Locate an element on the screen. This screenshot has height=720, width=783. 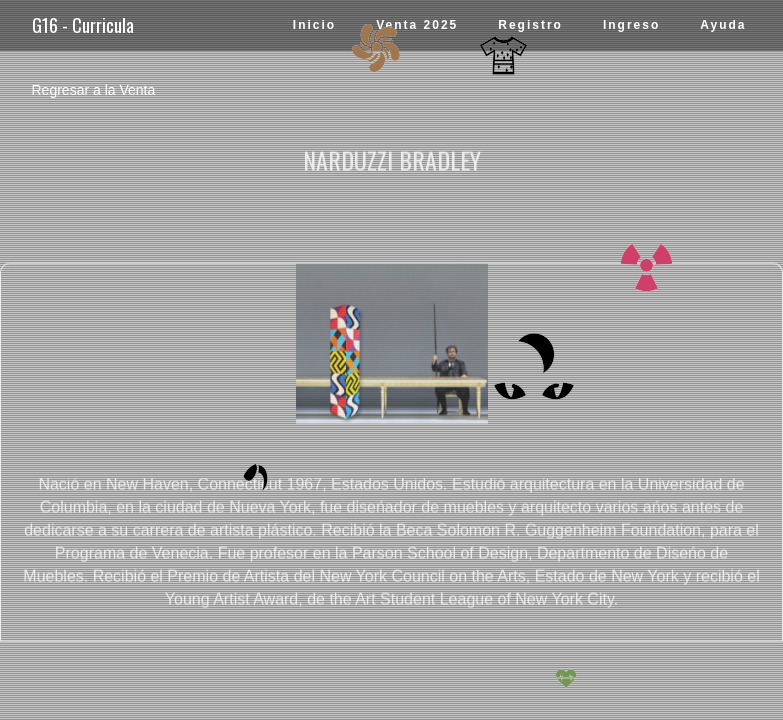
indicates radioactive or hazardous material warning is located at coordinates (646, 267).